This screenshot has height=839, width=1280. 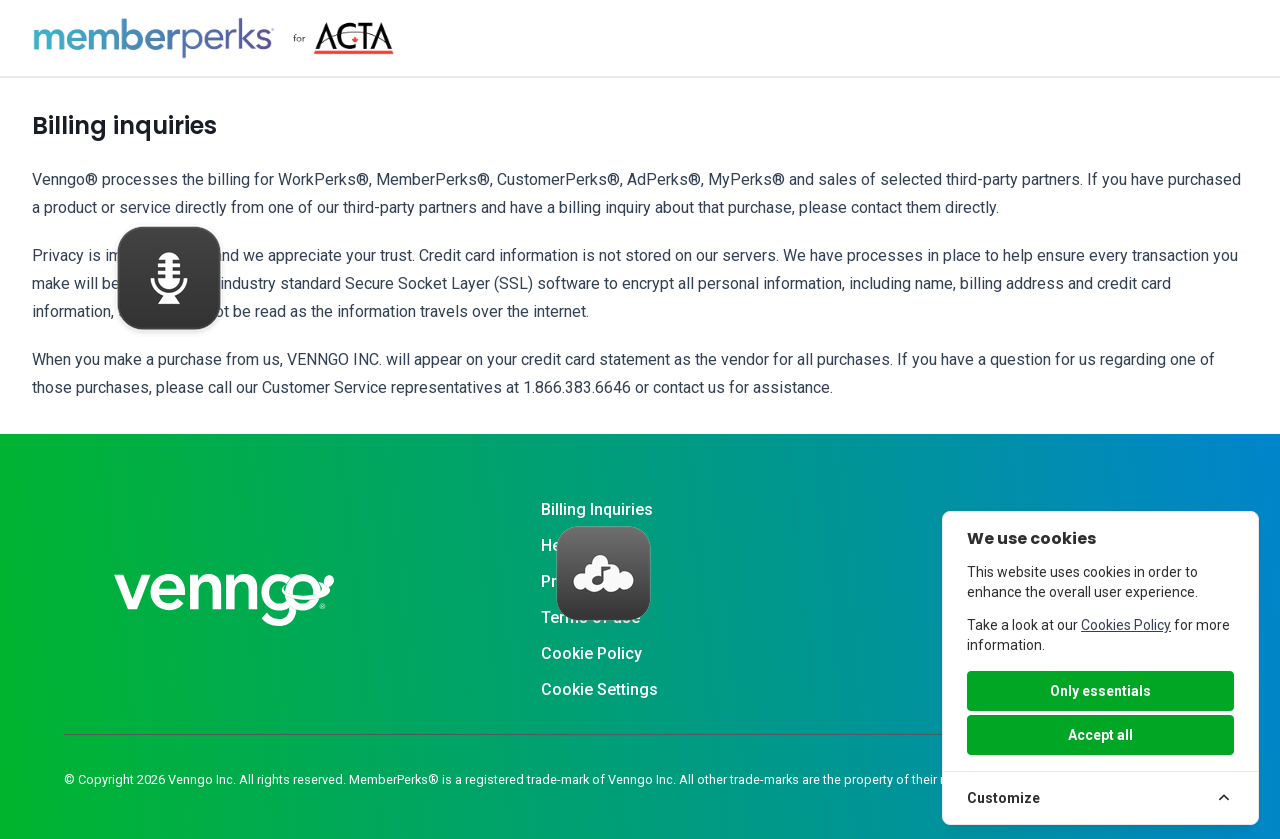 I want to click on open podcast or audio recording app, so click(x=169, y=280).